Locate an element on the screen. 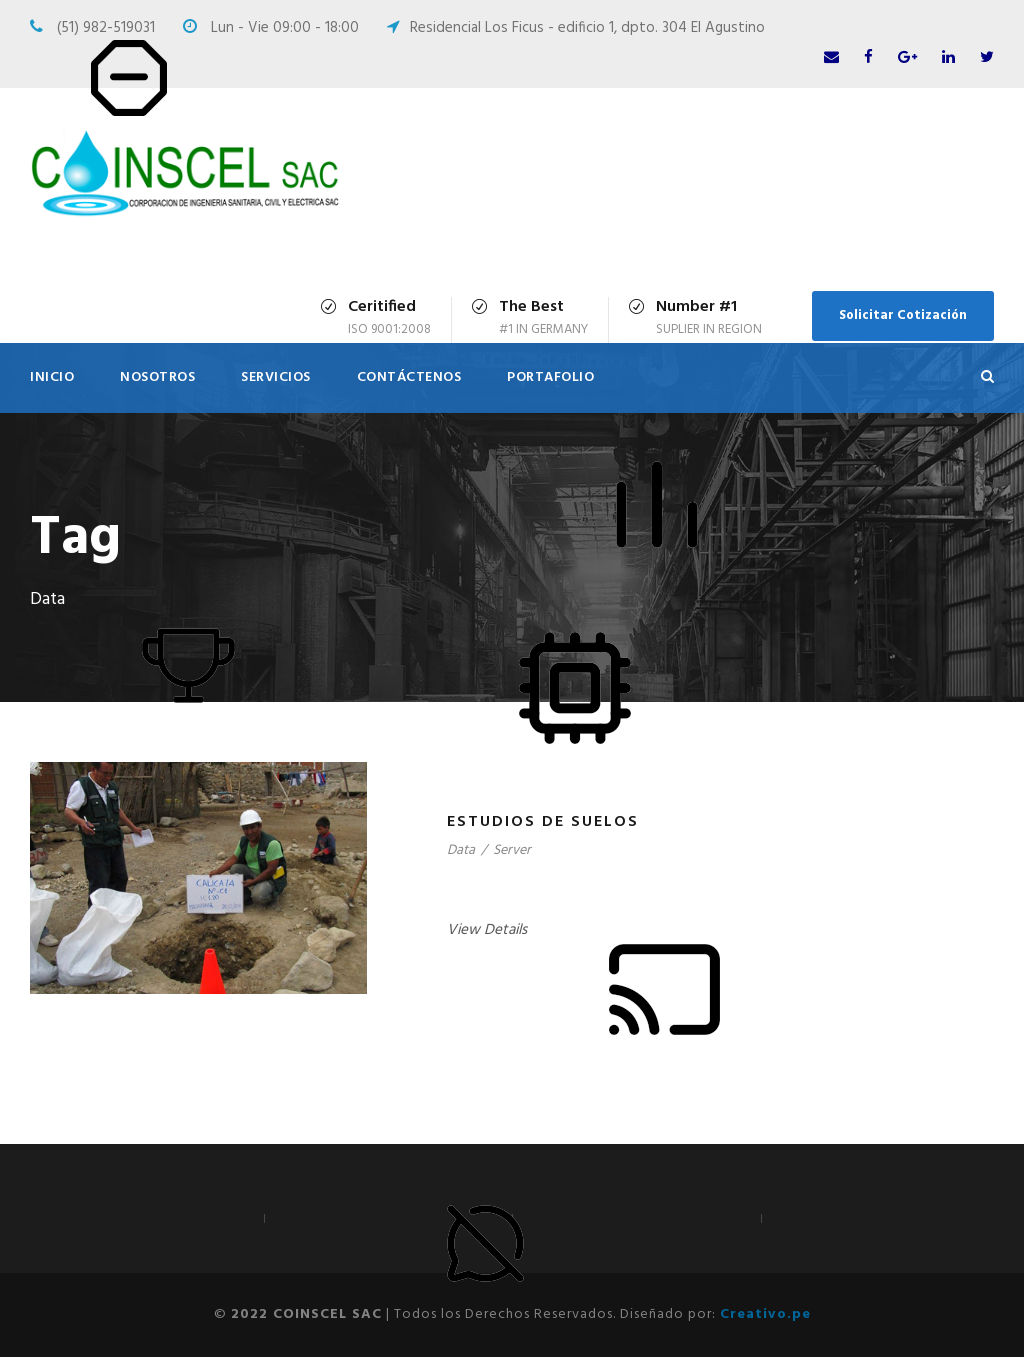 The height and width of the screenshot is (1357, 1024). view achievements or awards is located at coordinates (188, 662).